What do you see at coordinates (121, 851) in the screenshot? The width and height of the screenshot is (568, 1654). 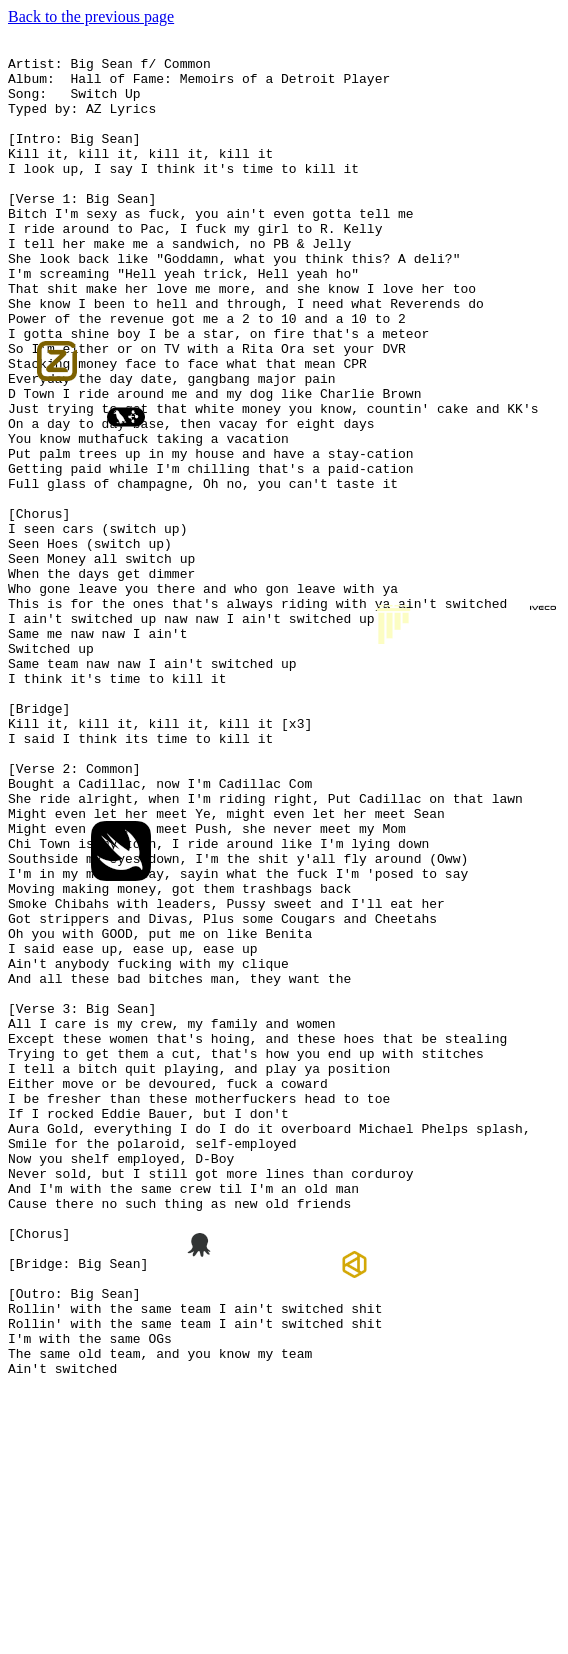 I see `Swift programming language logo` at bounding box center [121, 851].